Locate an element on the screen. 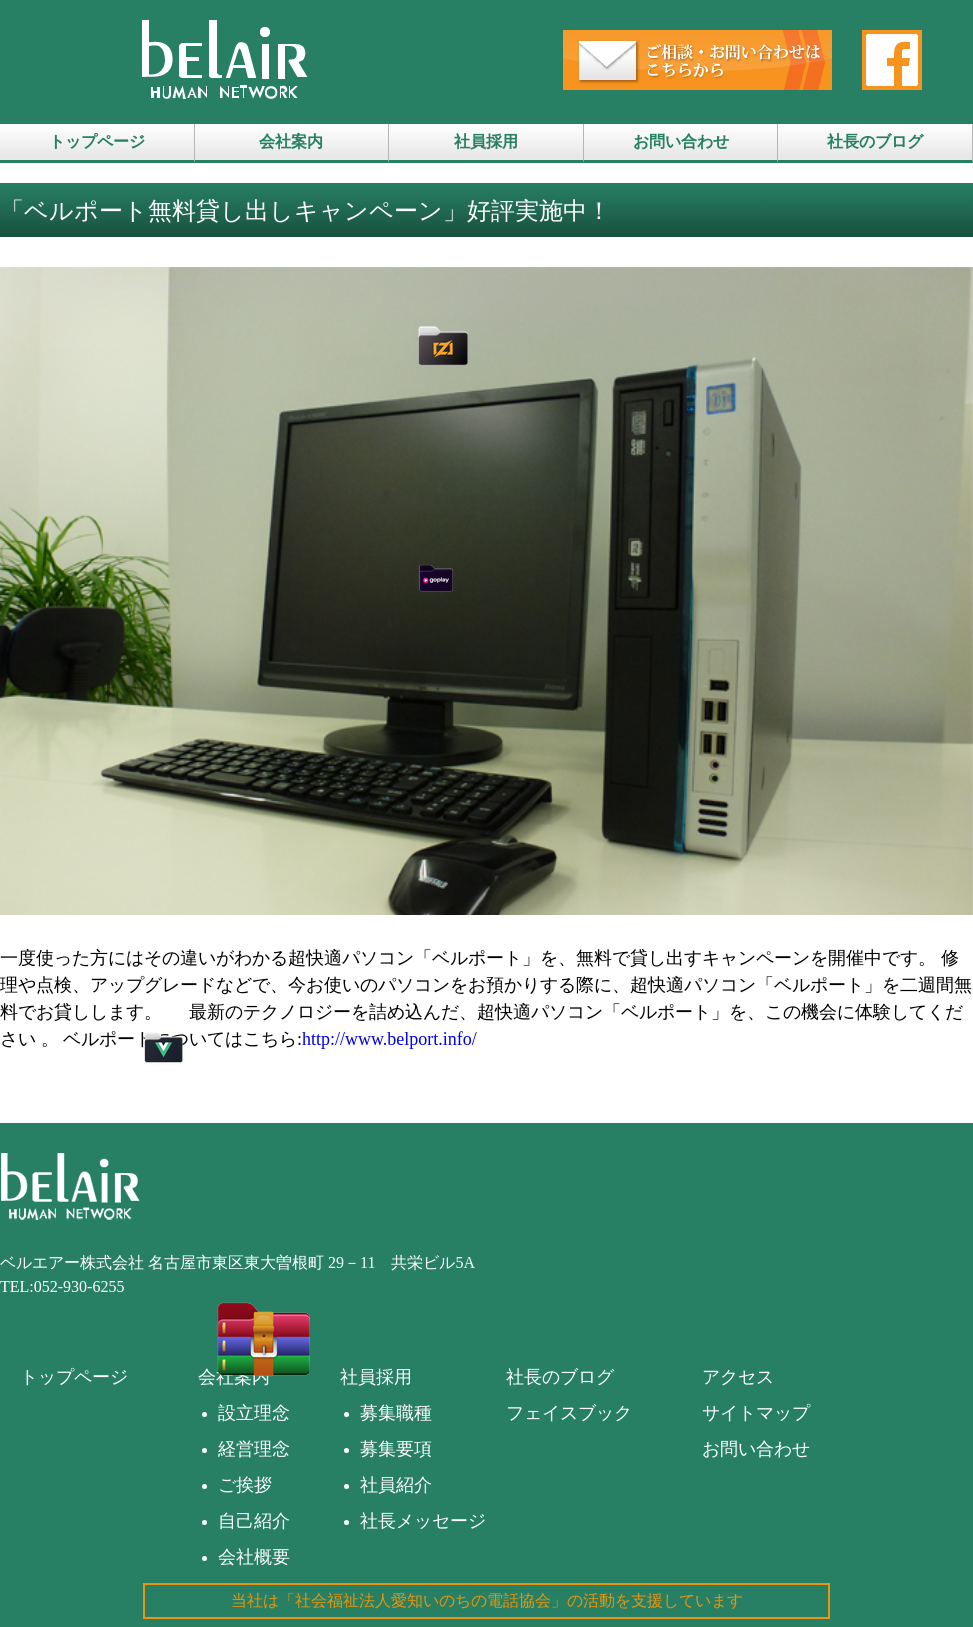 The height and width of the screenshot is (1627, 973). open folder containing vue.js project files is located at coordinates (163, 1048).